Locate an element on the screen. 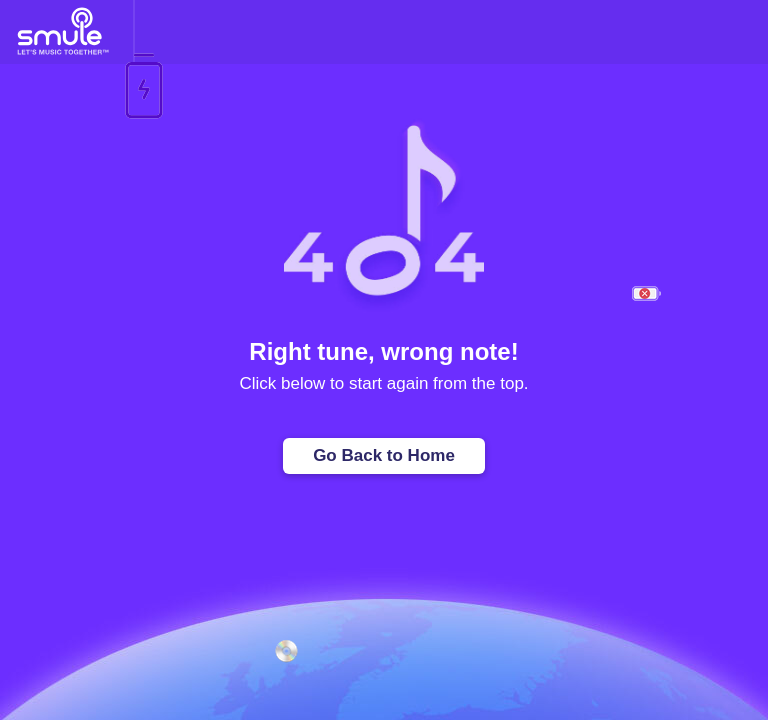 The image size is (768, 720). indicates device is currently charging is located at coordinates (144, 87).